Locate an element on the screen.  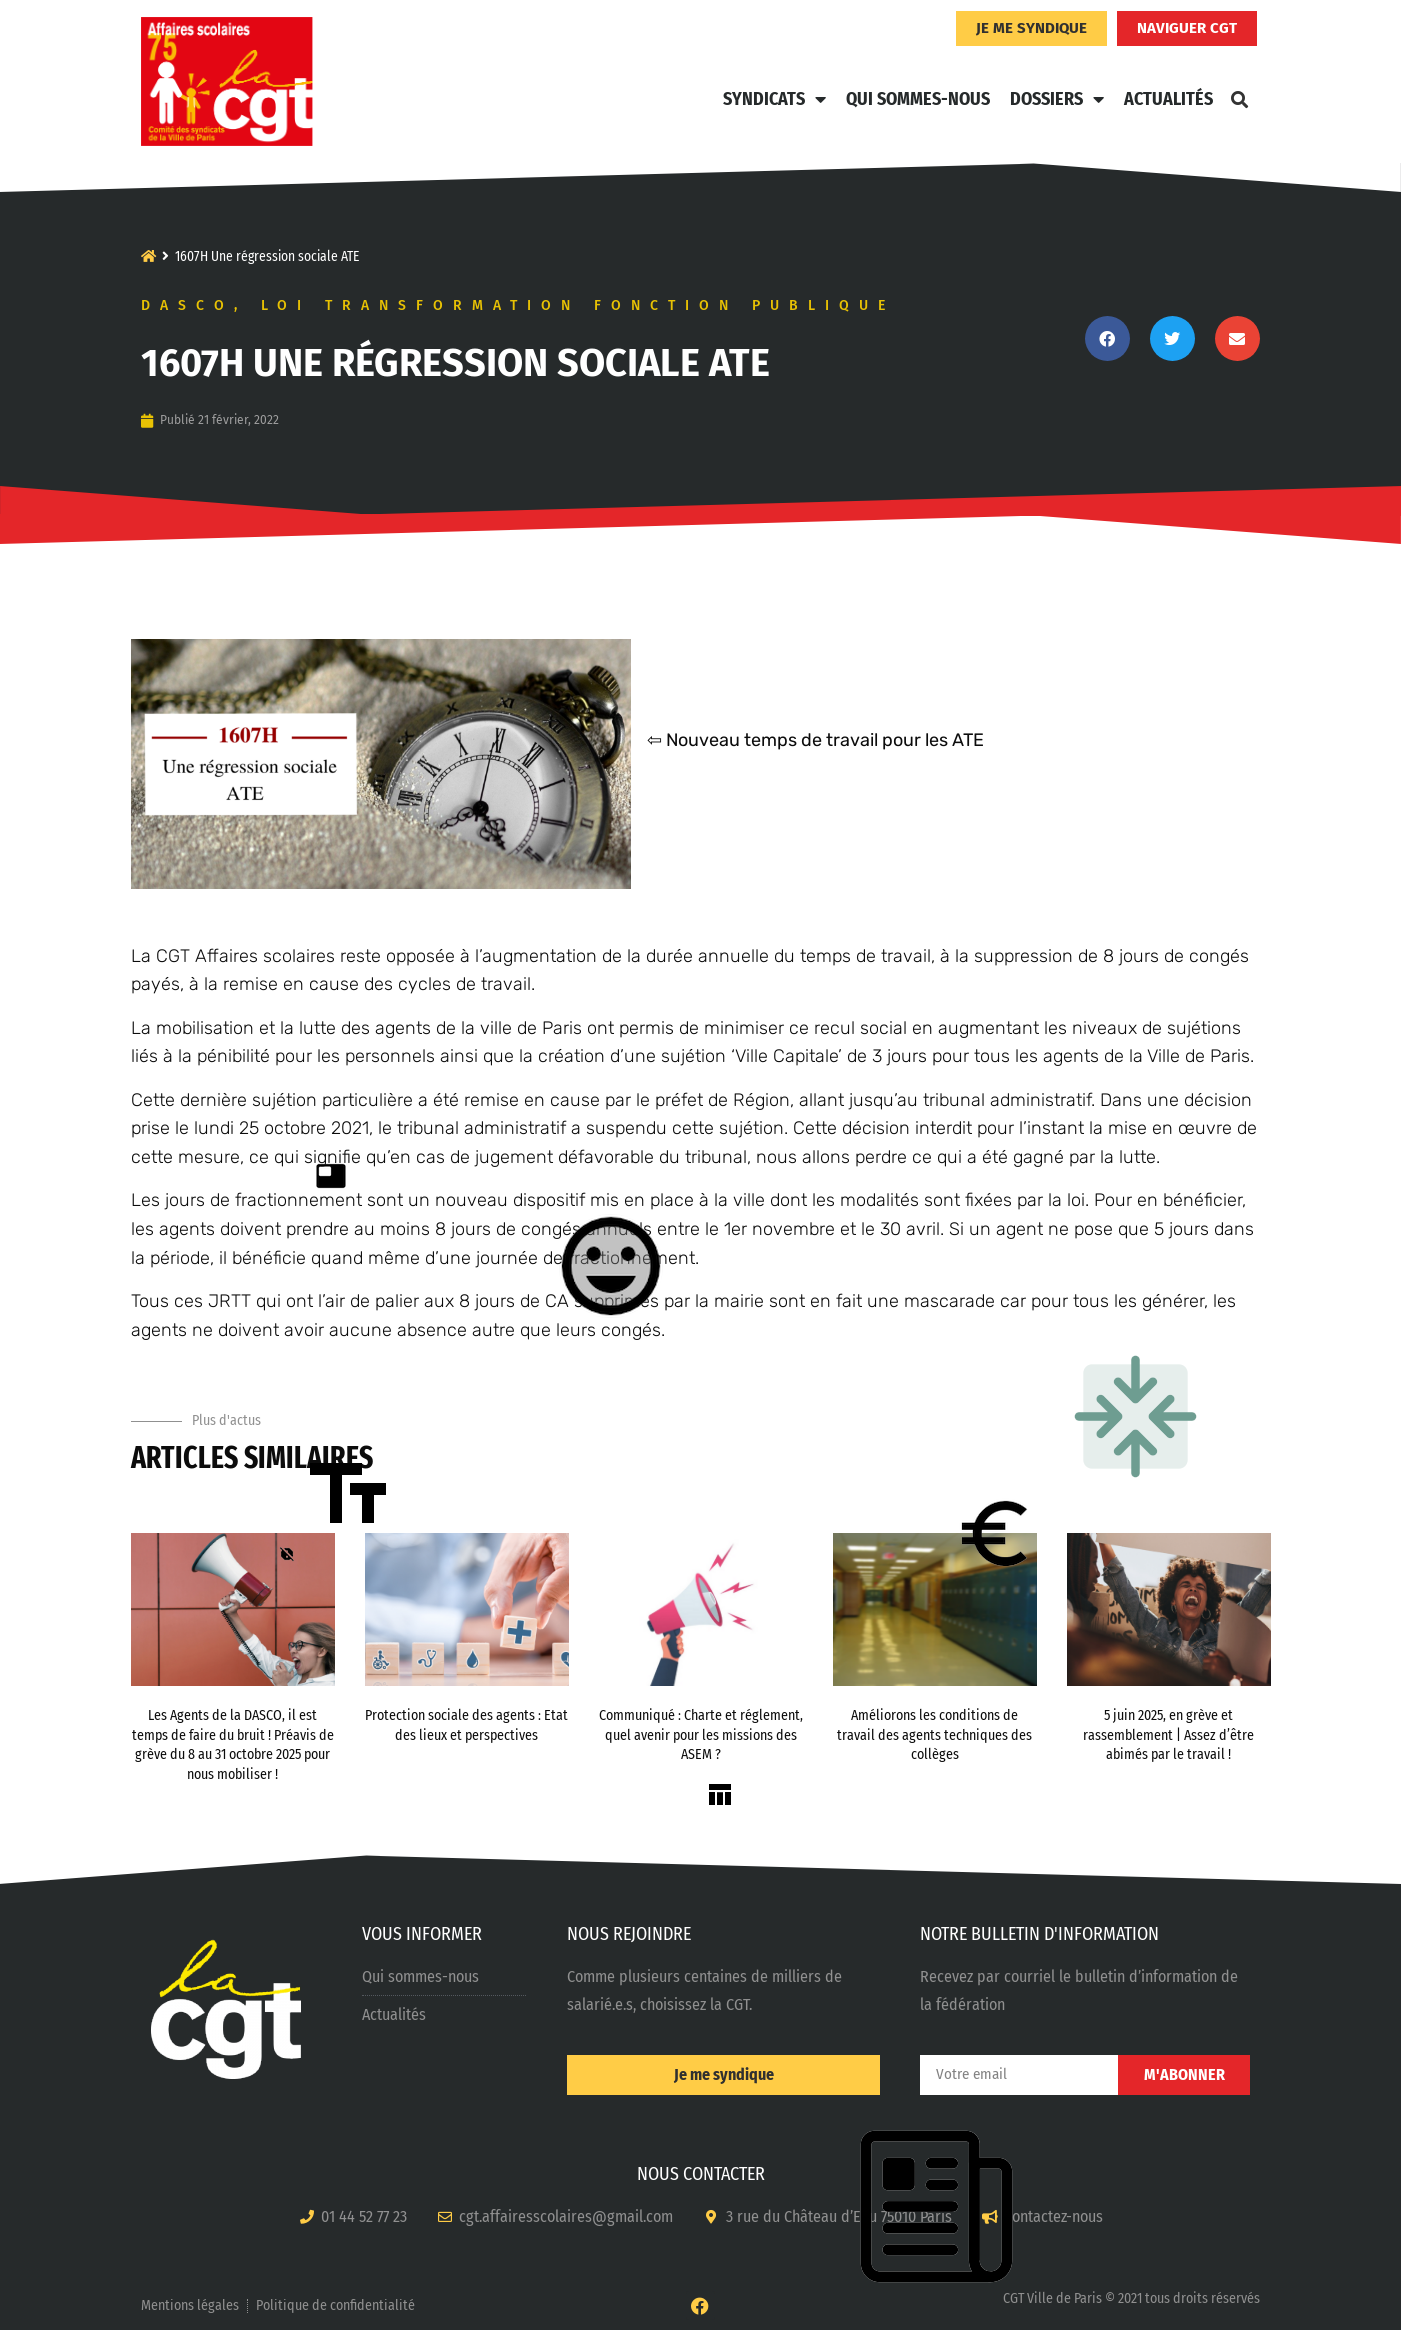
insert an emoji or emoticon is located at coordinates (611, 1266).